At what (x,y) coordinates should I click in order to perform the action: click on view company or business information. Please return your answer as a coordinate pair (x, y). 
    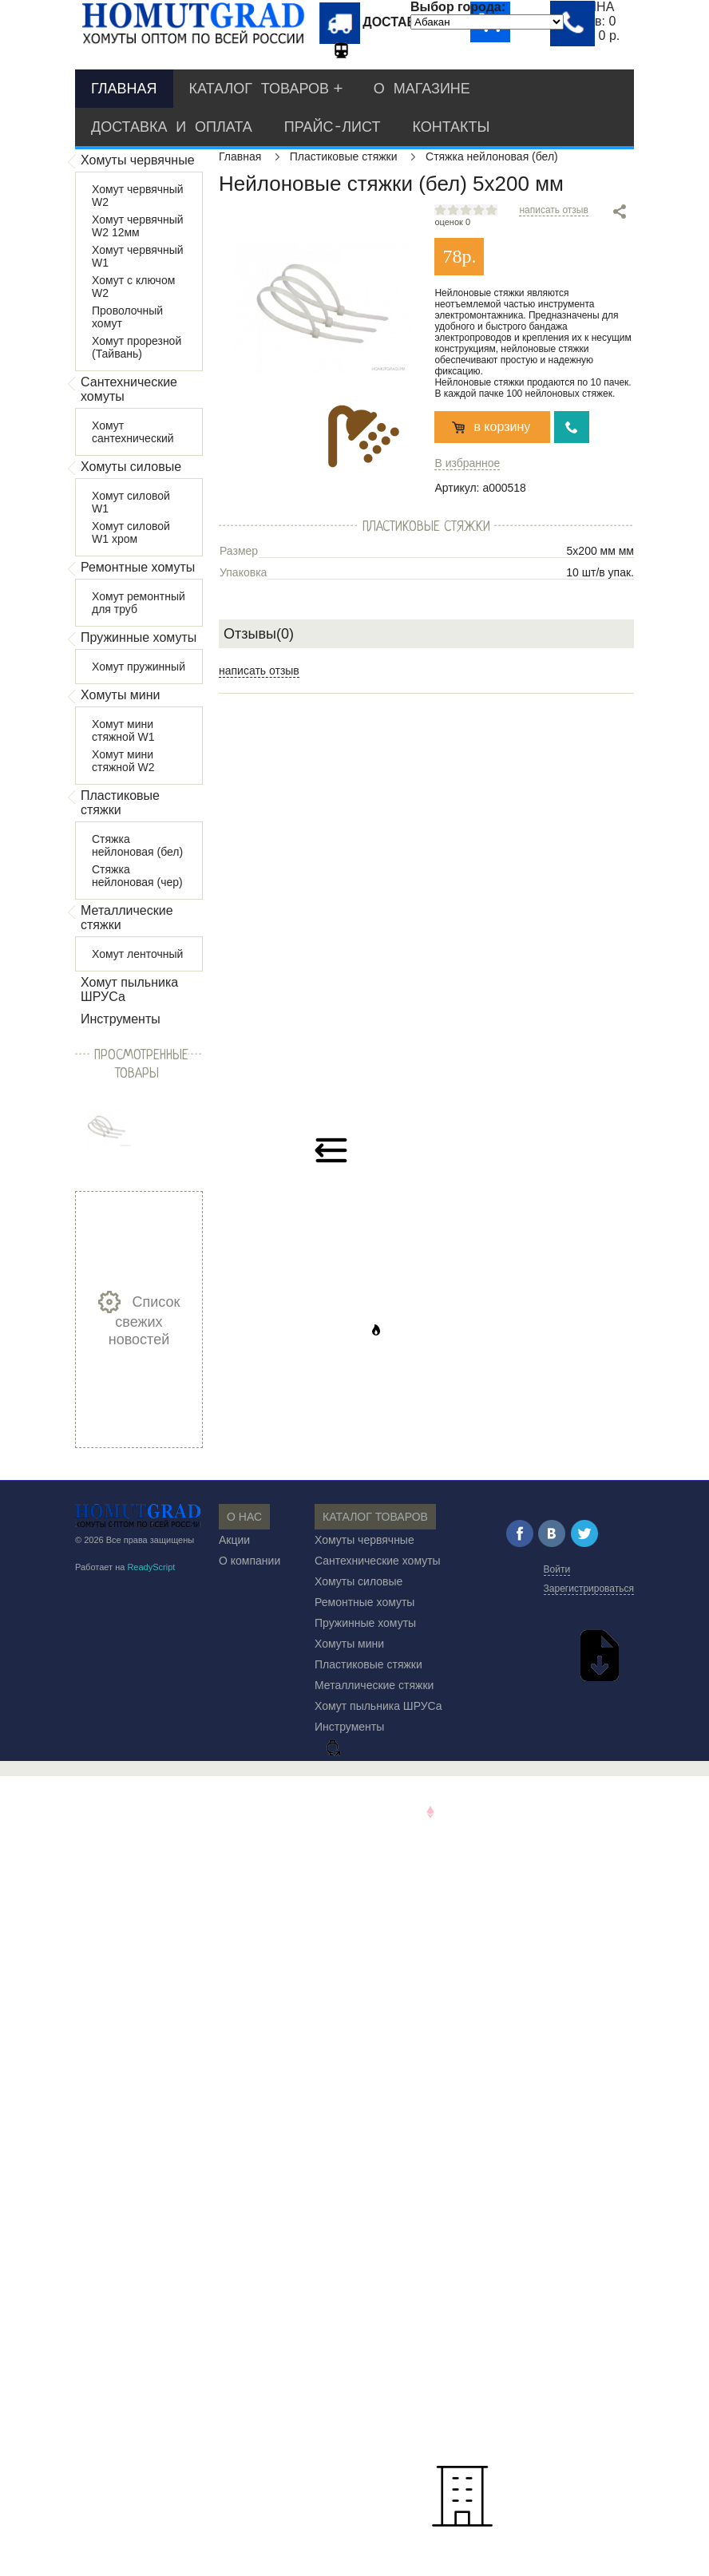
    Looking at the image, I should click on (462, 2496).